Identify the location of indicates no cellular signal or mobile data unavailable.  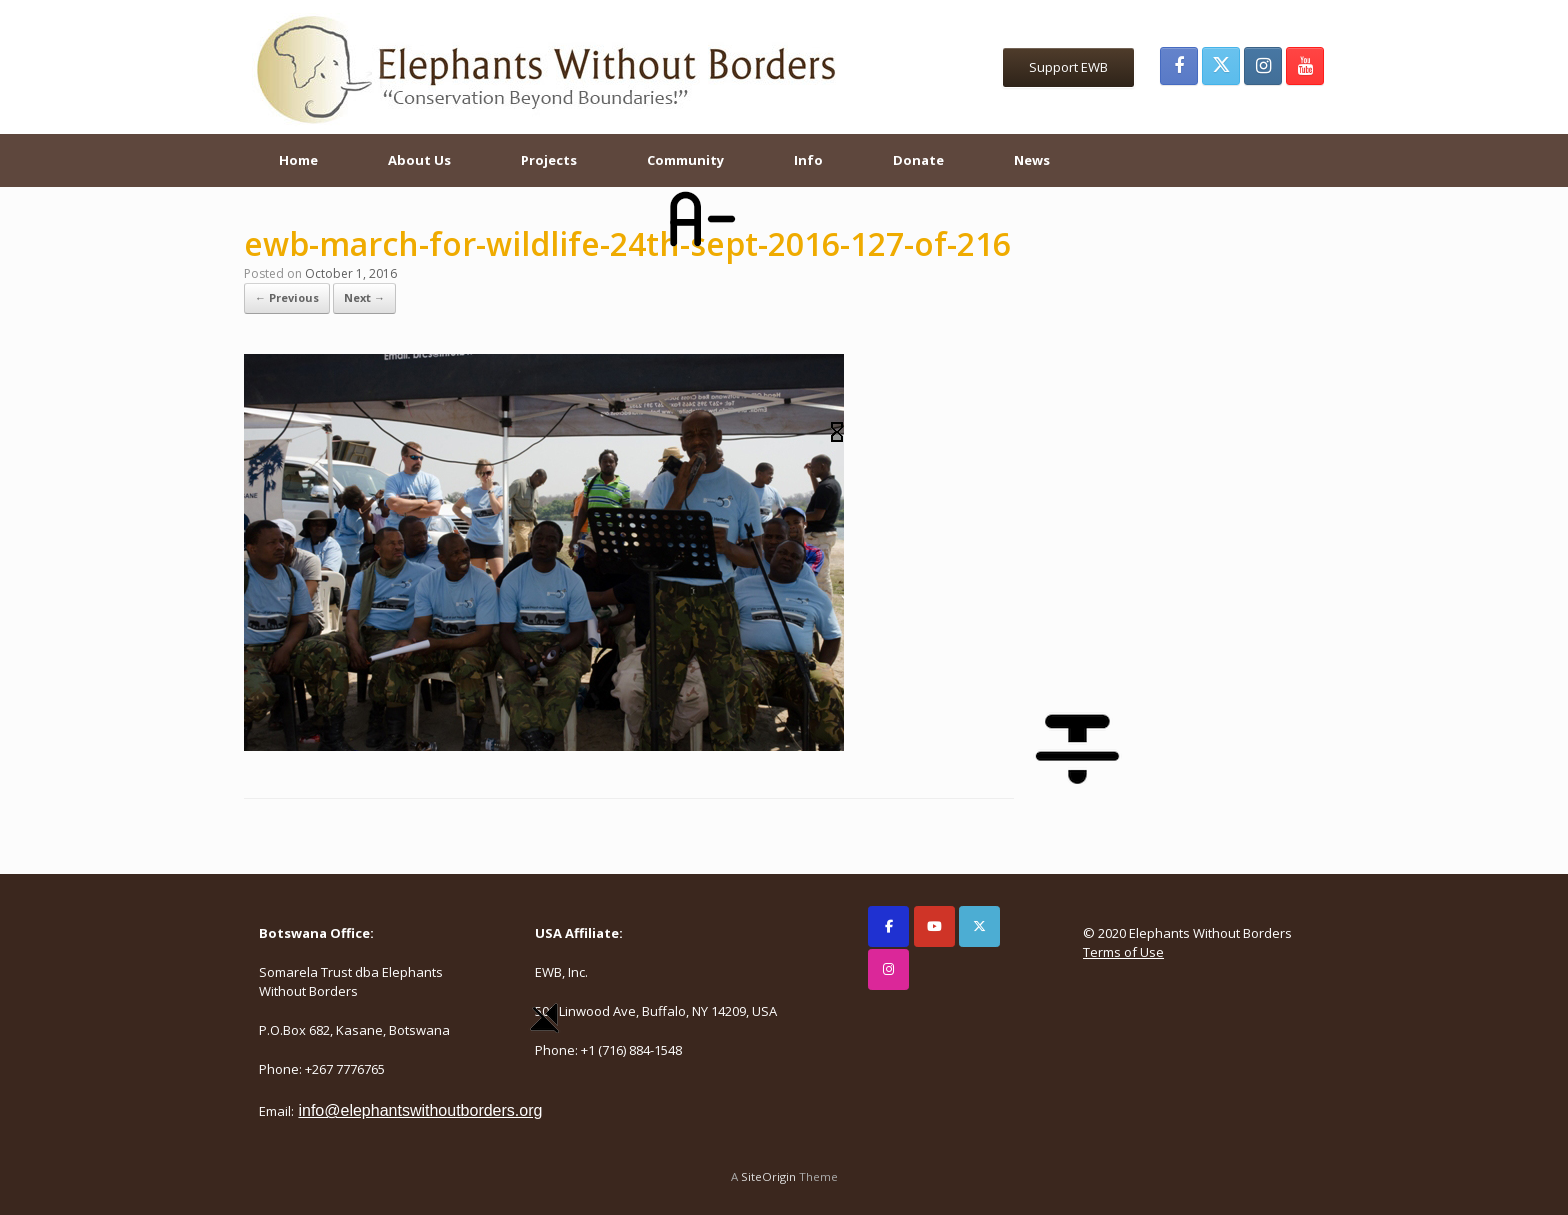
(544, 1017).